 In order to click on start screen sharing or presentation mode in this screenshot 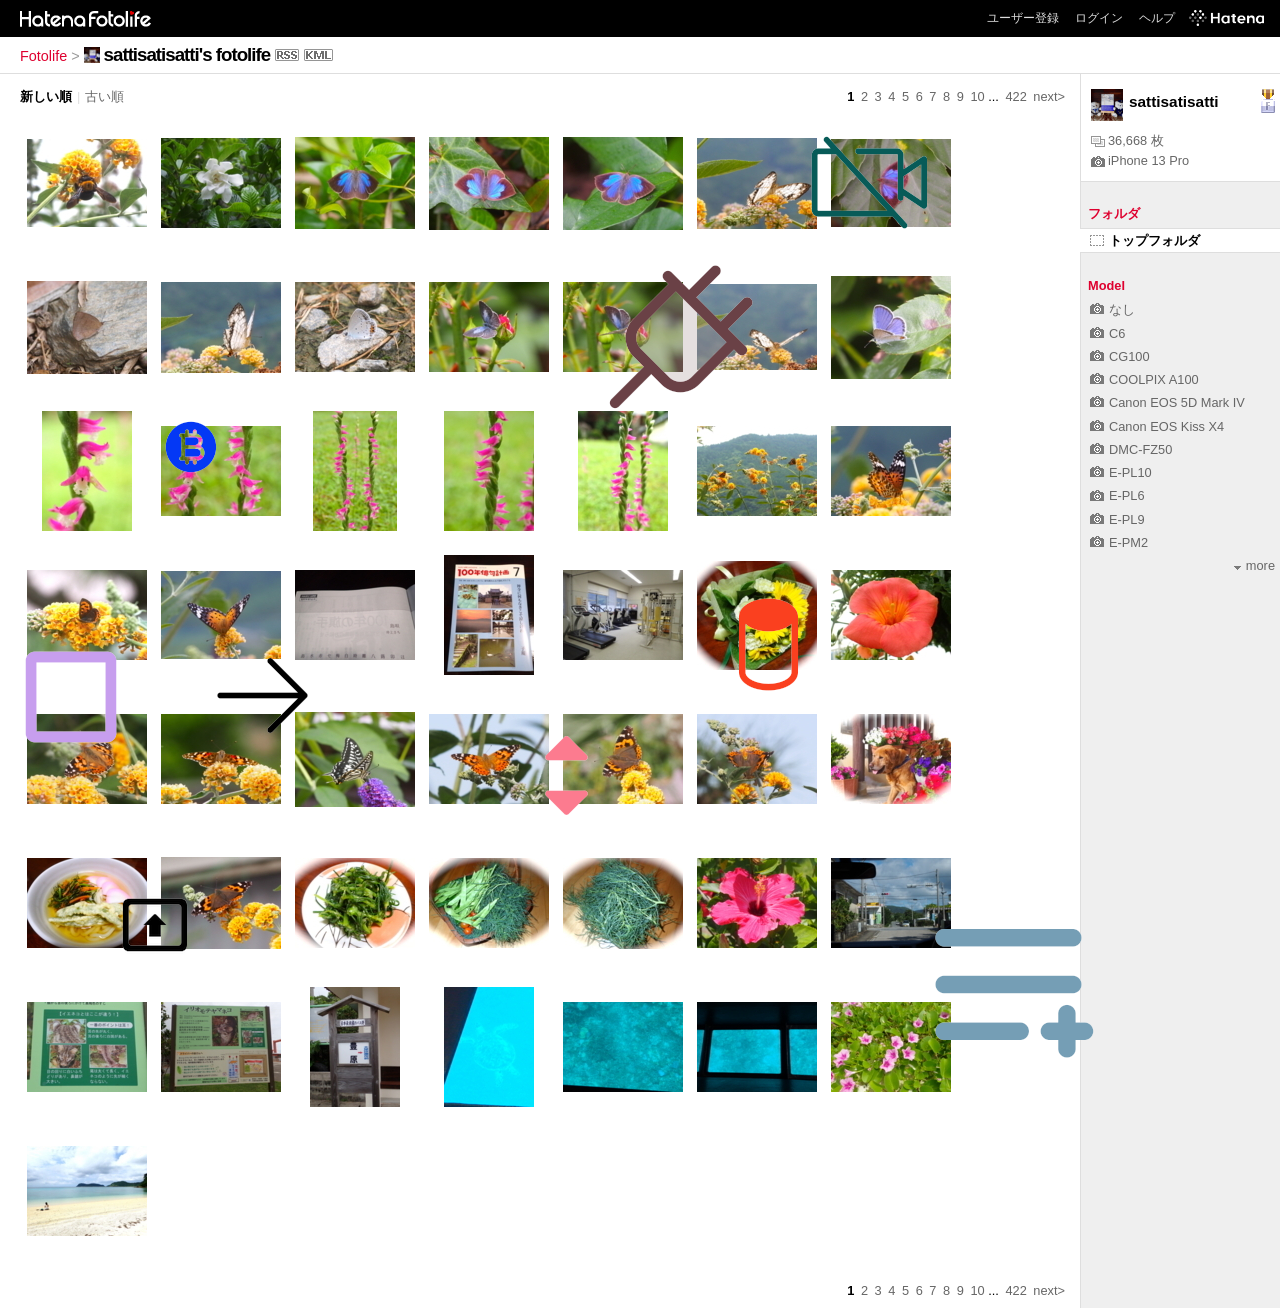, I will do `click(155, 925)`.